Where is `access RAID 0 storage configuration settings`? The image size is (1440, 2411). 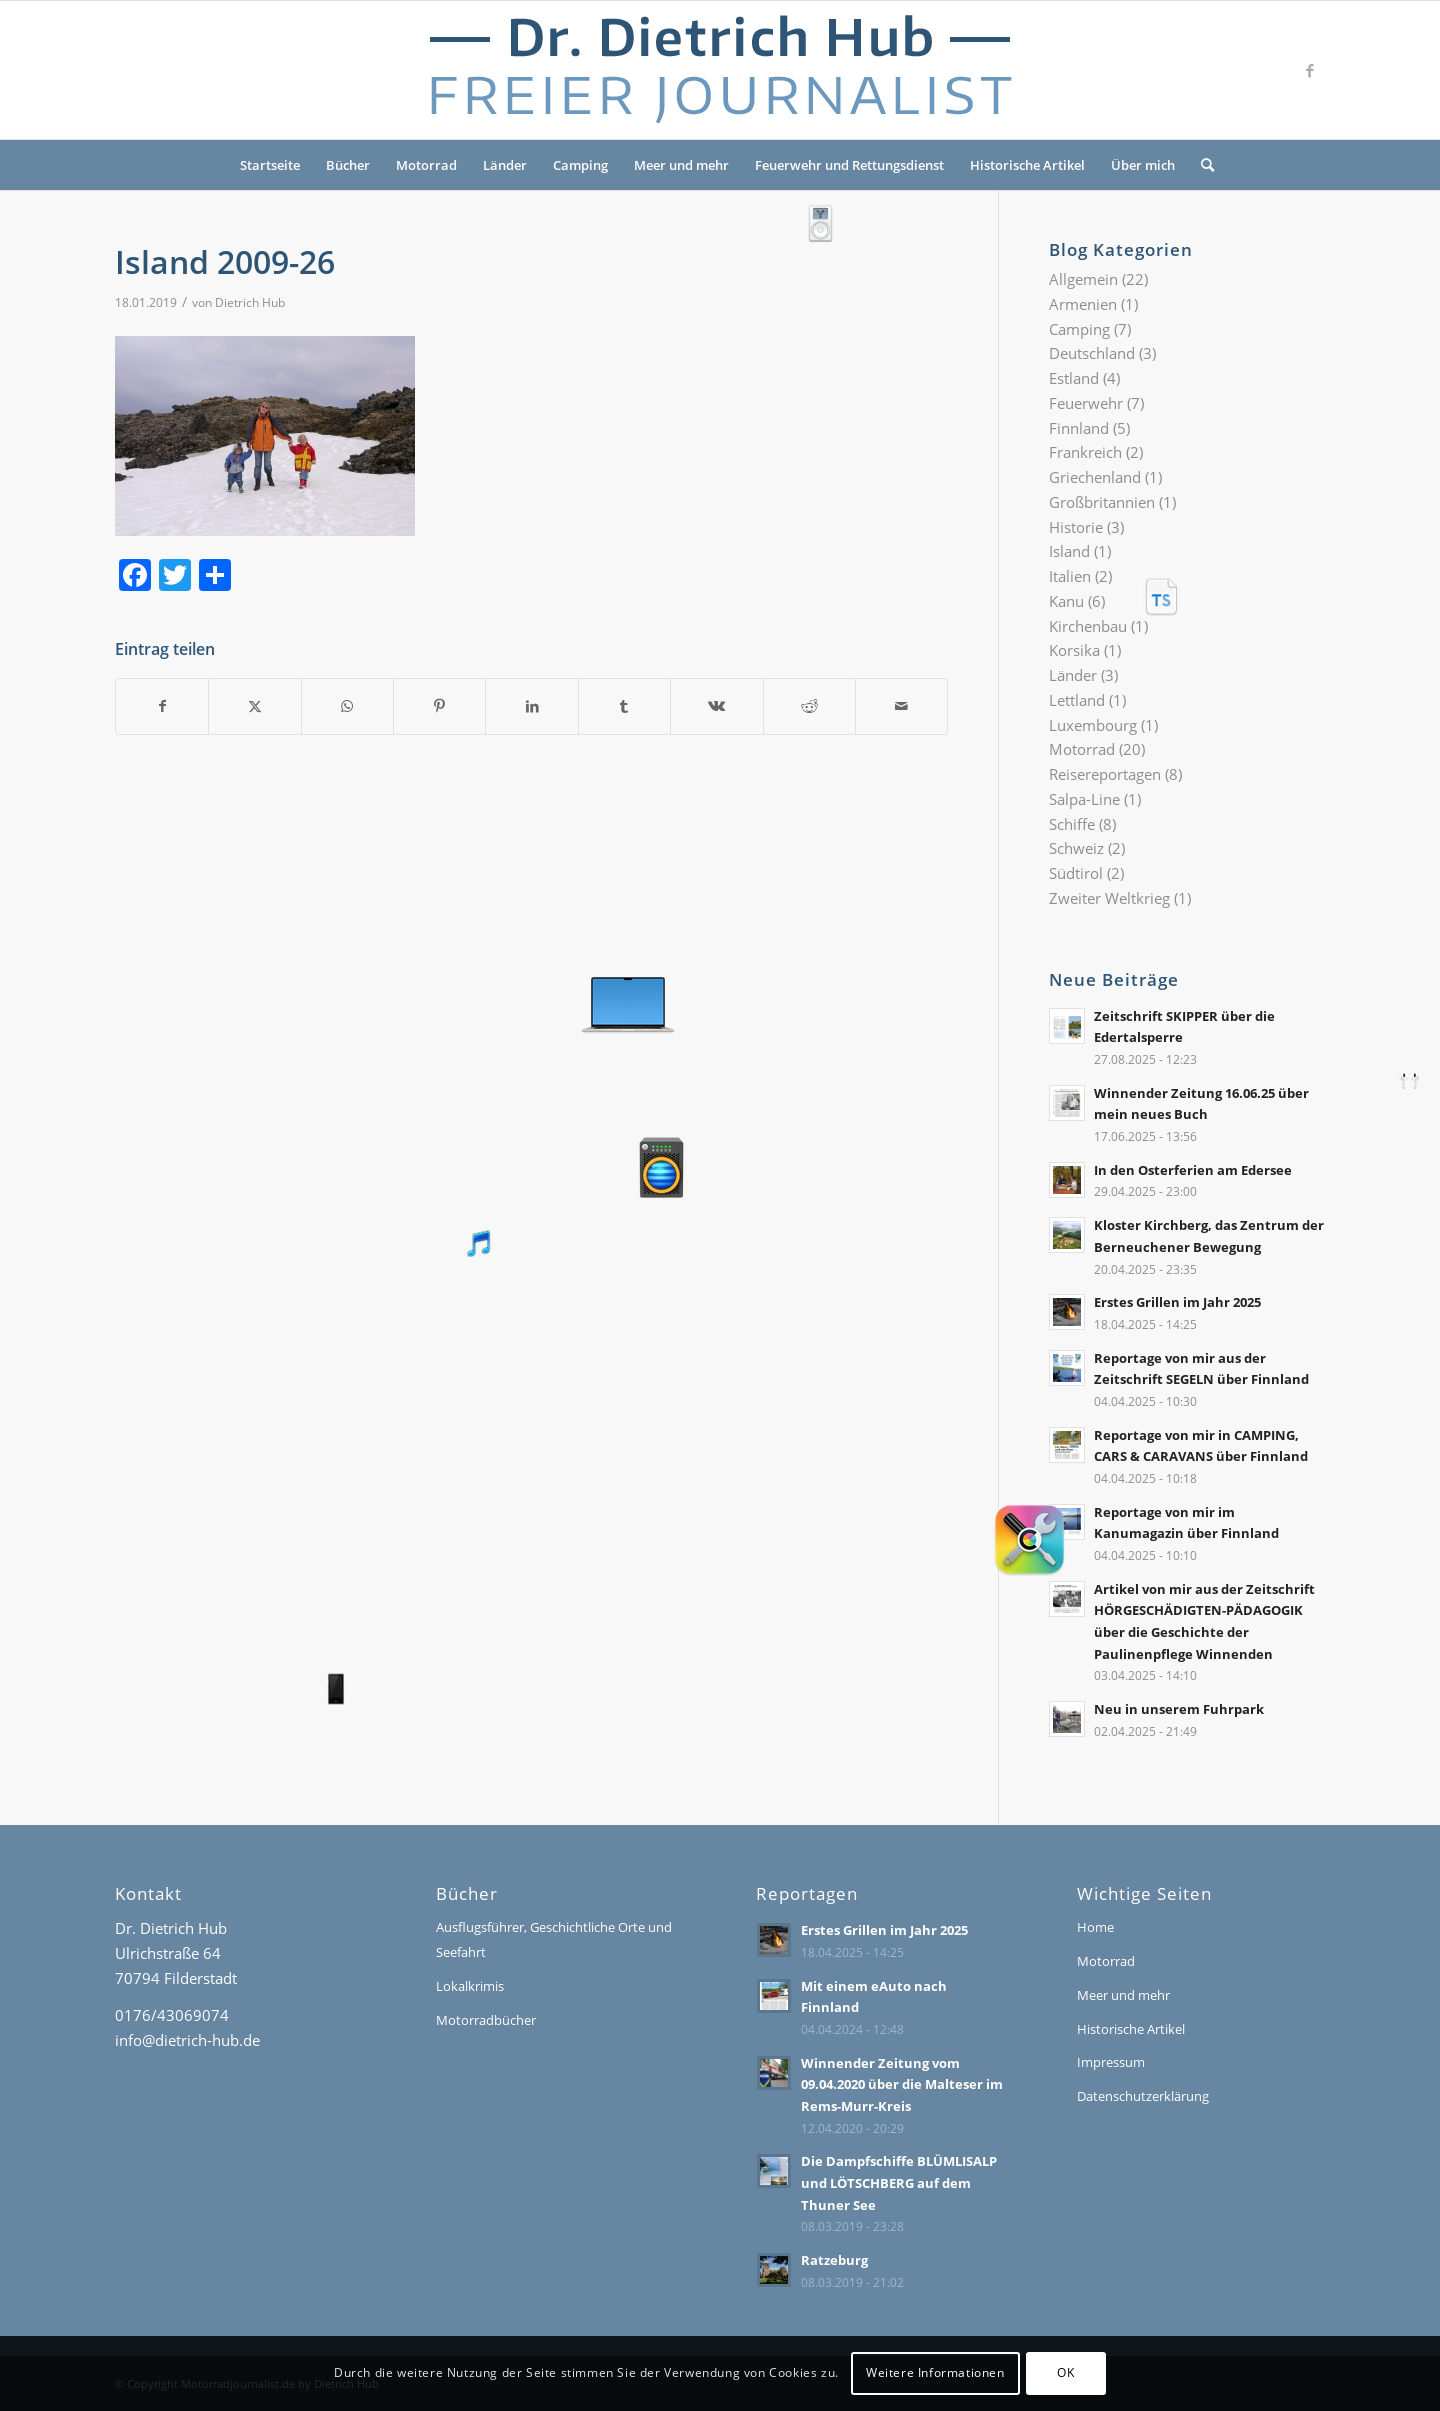 access RAID 0 storage configuration settings is located at coordinates (661, 1167).